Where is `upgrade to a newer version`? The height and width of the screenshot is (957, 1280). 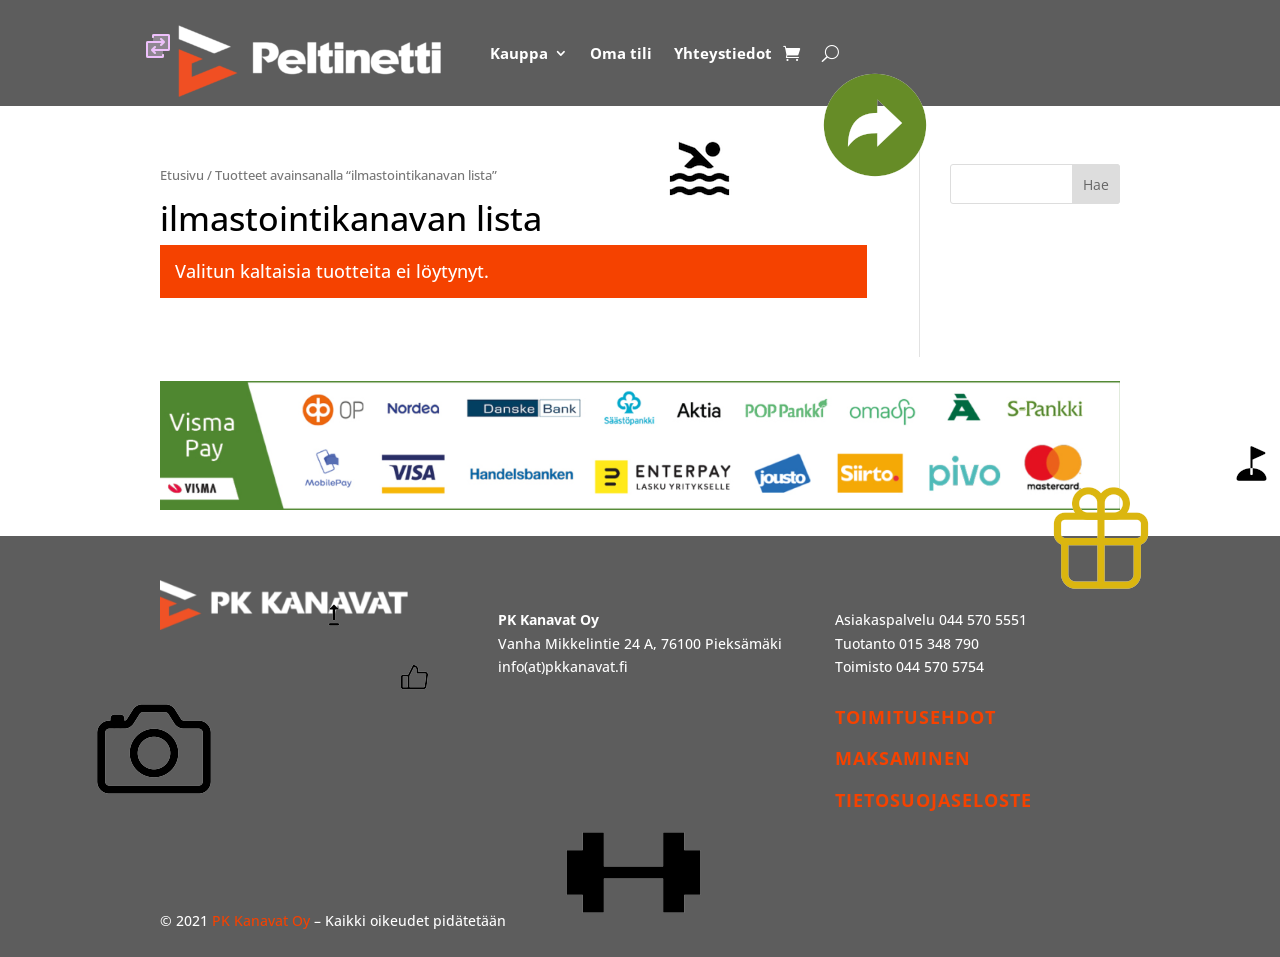 upgrade to a newer version is located at coordinates (334, 615).